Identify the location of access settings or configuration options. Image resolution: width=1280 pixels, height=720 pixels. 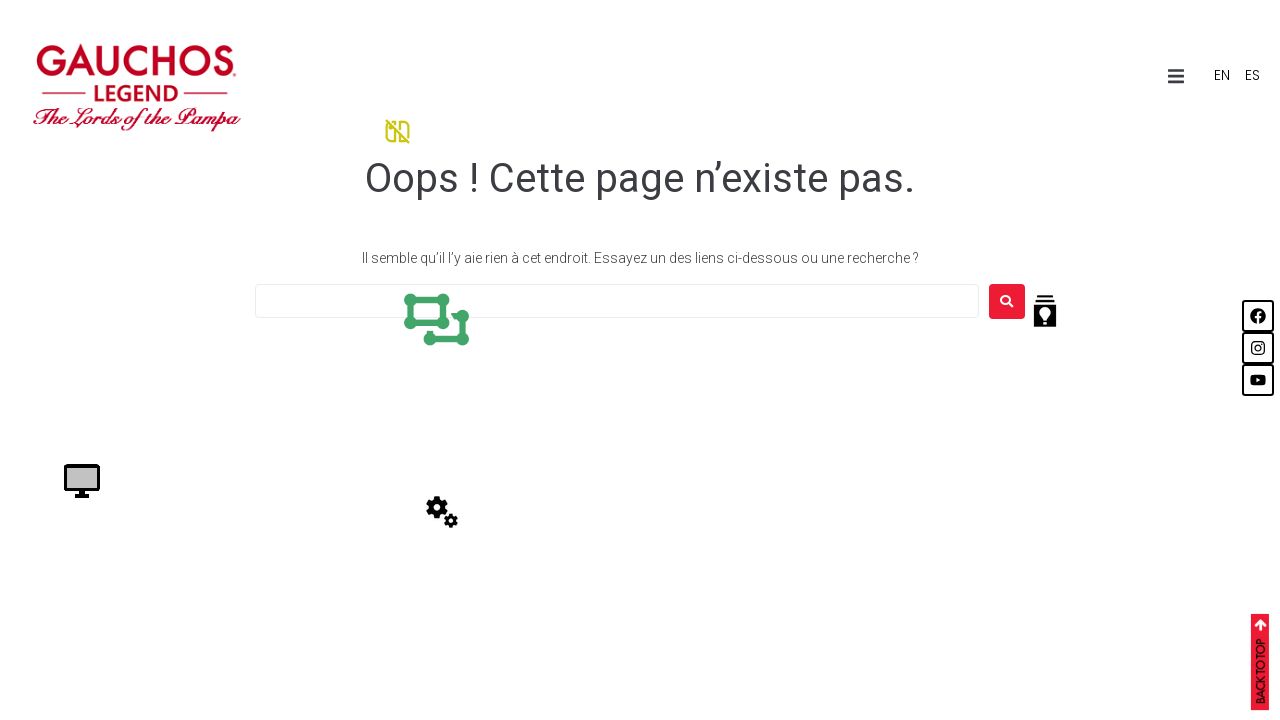
(442, 512).